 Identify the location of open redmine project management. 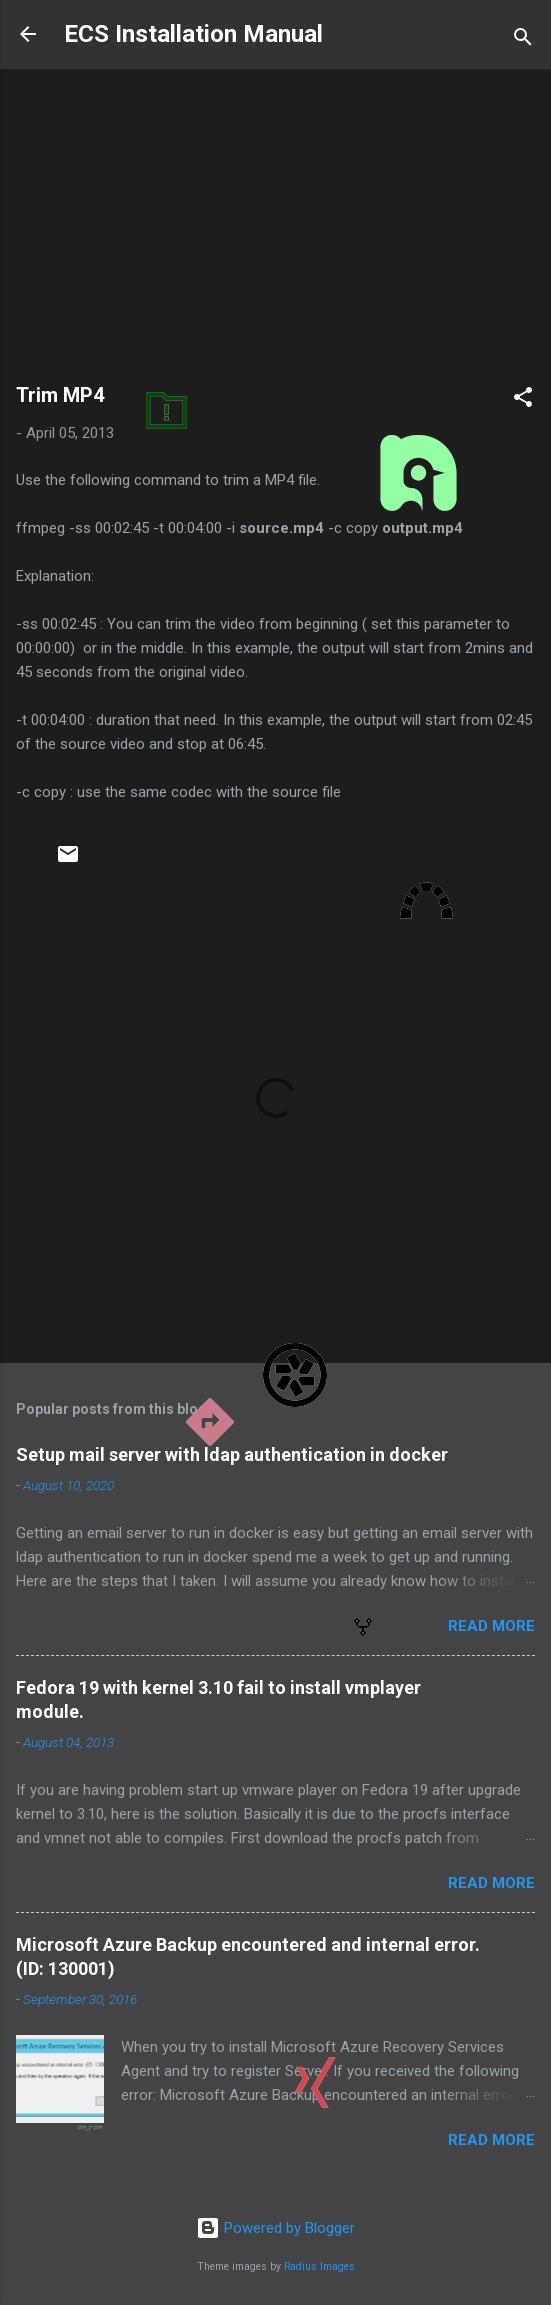
(426, 900).